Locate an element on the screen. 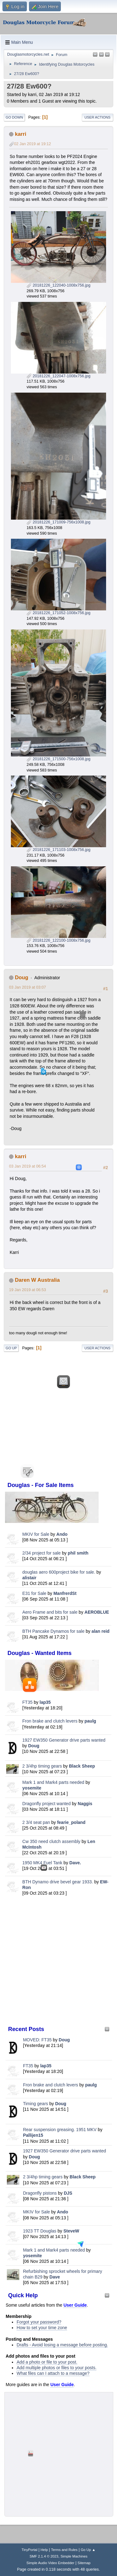  open draw.io diagramming app is located at coordinates (30, 1685).